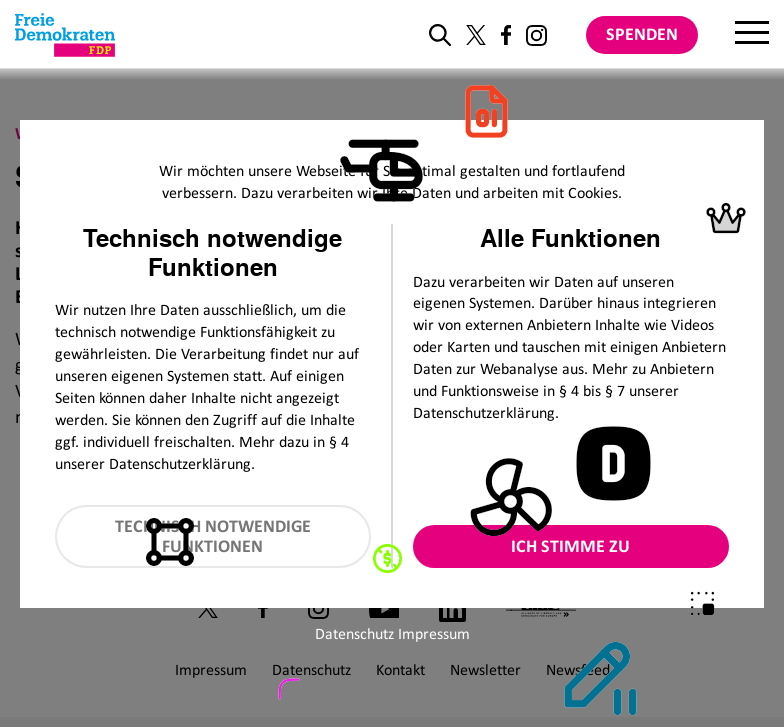  Describe the element at coordinates (170, 542) in the screenshot. I see `view ring network topology` at that location.